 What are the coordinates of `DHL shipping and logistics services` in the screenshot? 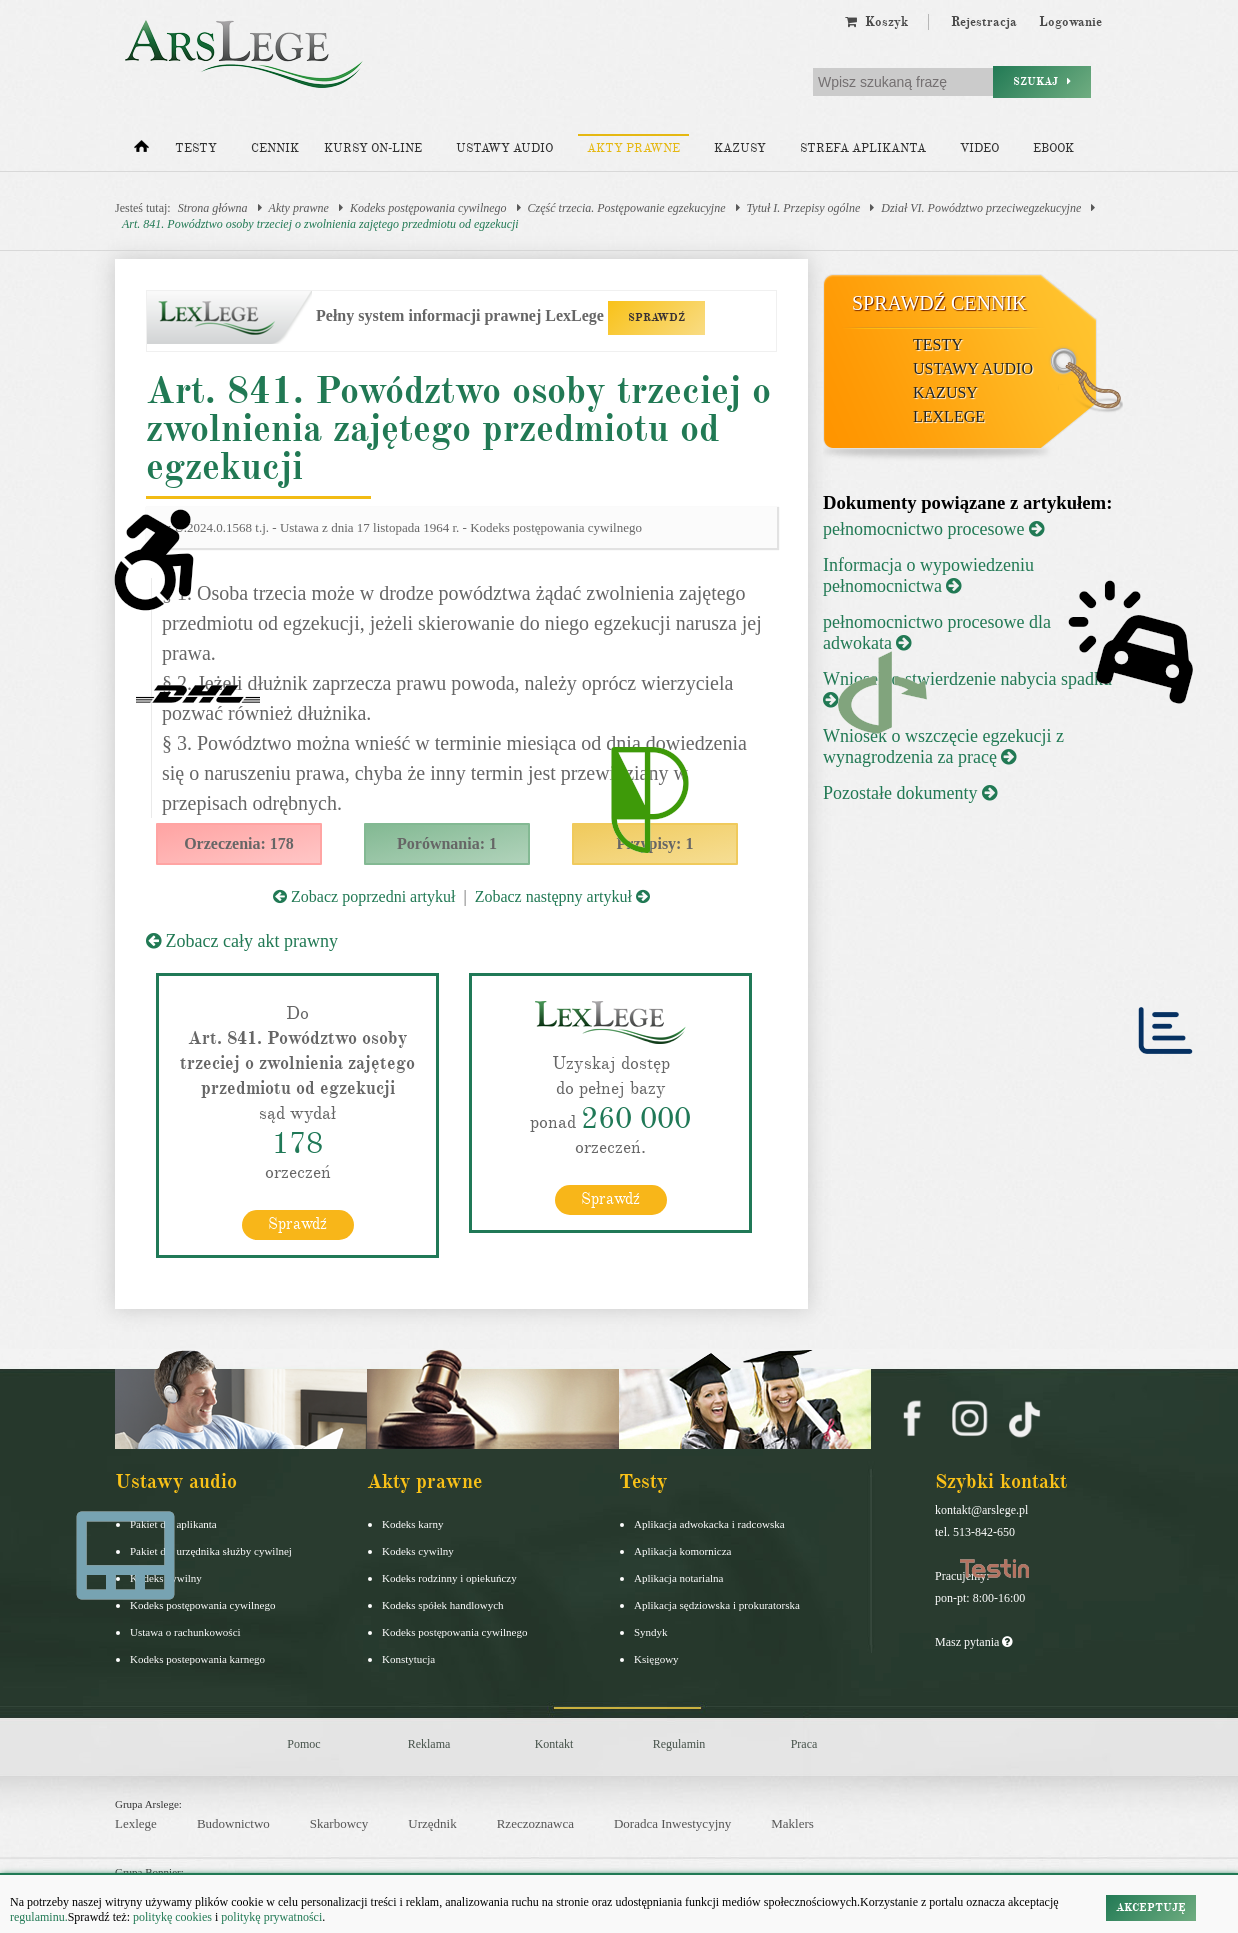 It's located at (198, 694).